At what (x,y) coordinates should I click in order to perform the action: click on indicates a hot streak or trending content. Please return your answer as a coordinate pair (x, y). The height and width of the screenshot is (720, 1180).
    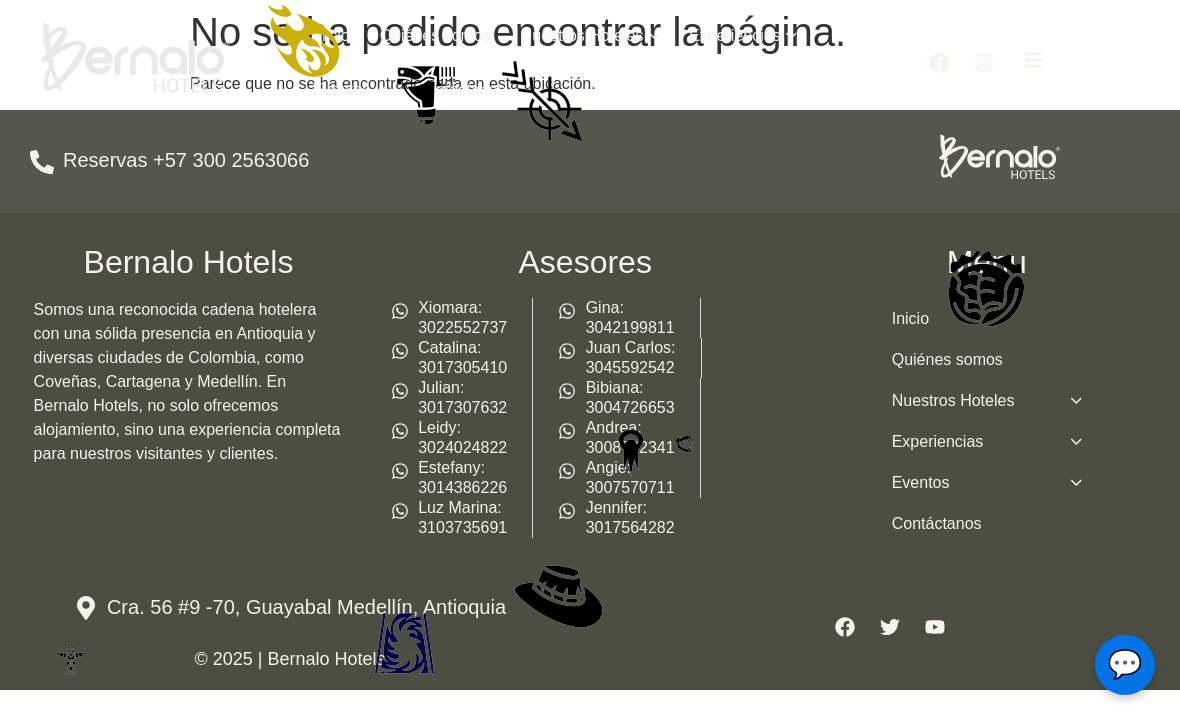
    Looking at the image, I should click on (303, 40).